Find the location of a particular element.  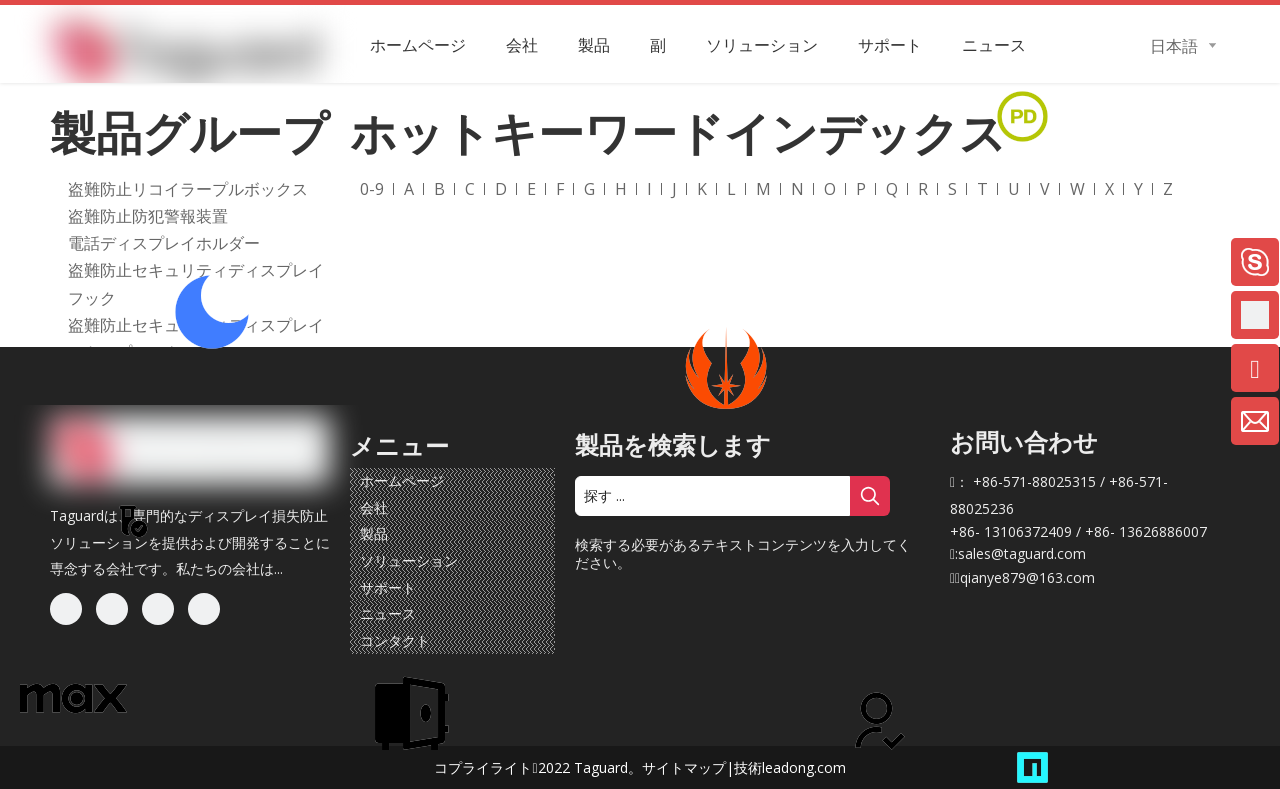

jedi order logo from star wars is located at coordinates (726, 368).